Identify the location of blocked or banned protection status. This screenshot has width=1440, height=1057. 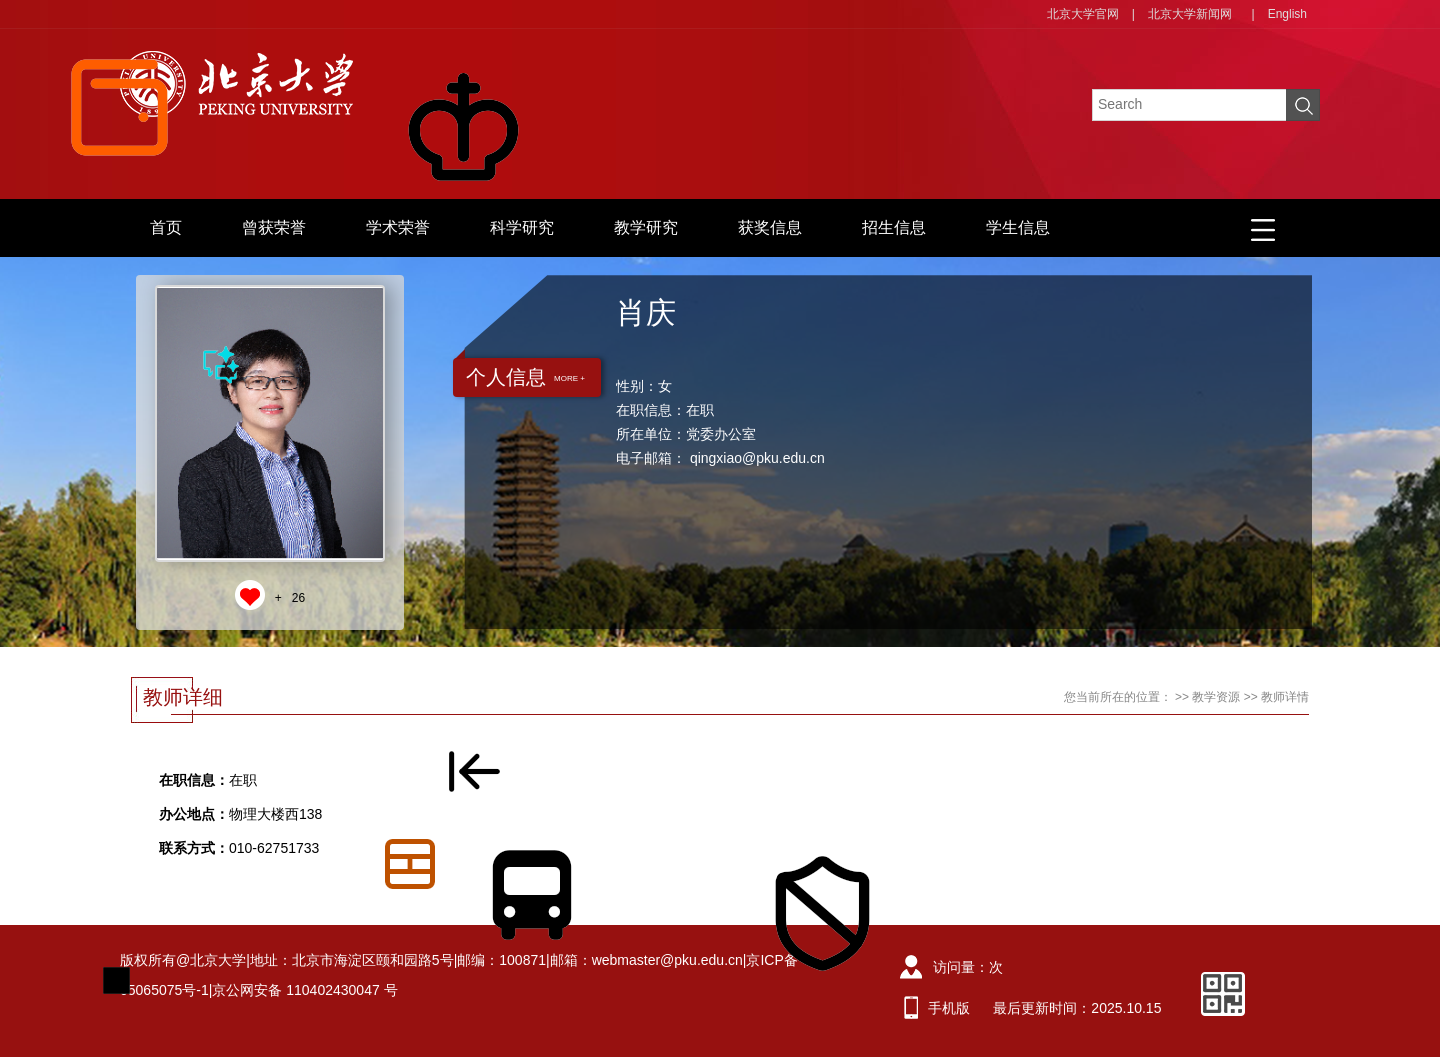
(822, 913).